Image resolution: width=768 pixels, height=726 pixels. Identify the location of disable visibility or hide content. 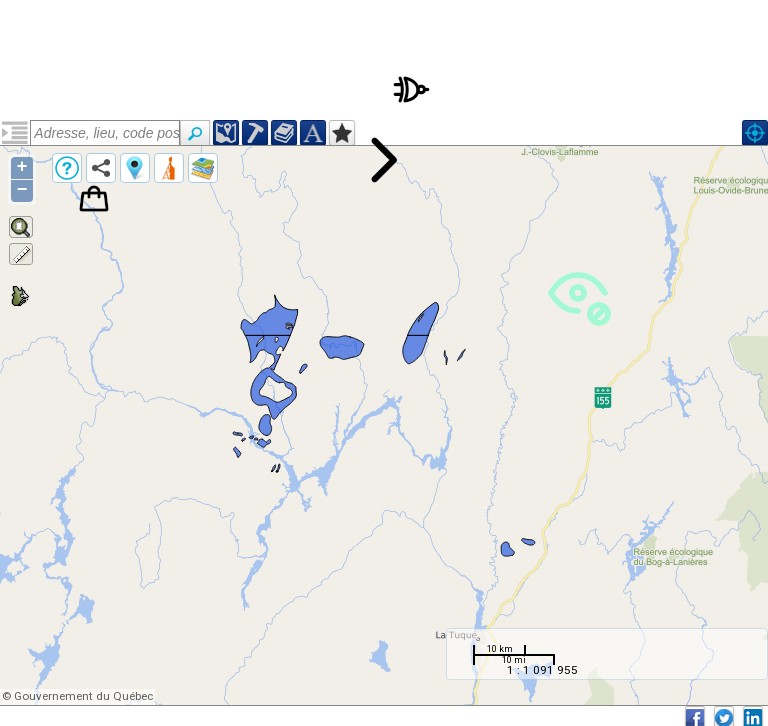
(578, 293).